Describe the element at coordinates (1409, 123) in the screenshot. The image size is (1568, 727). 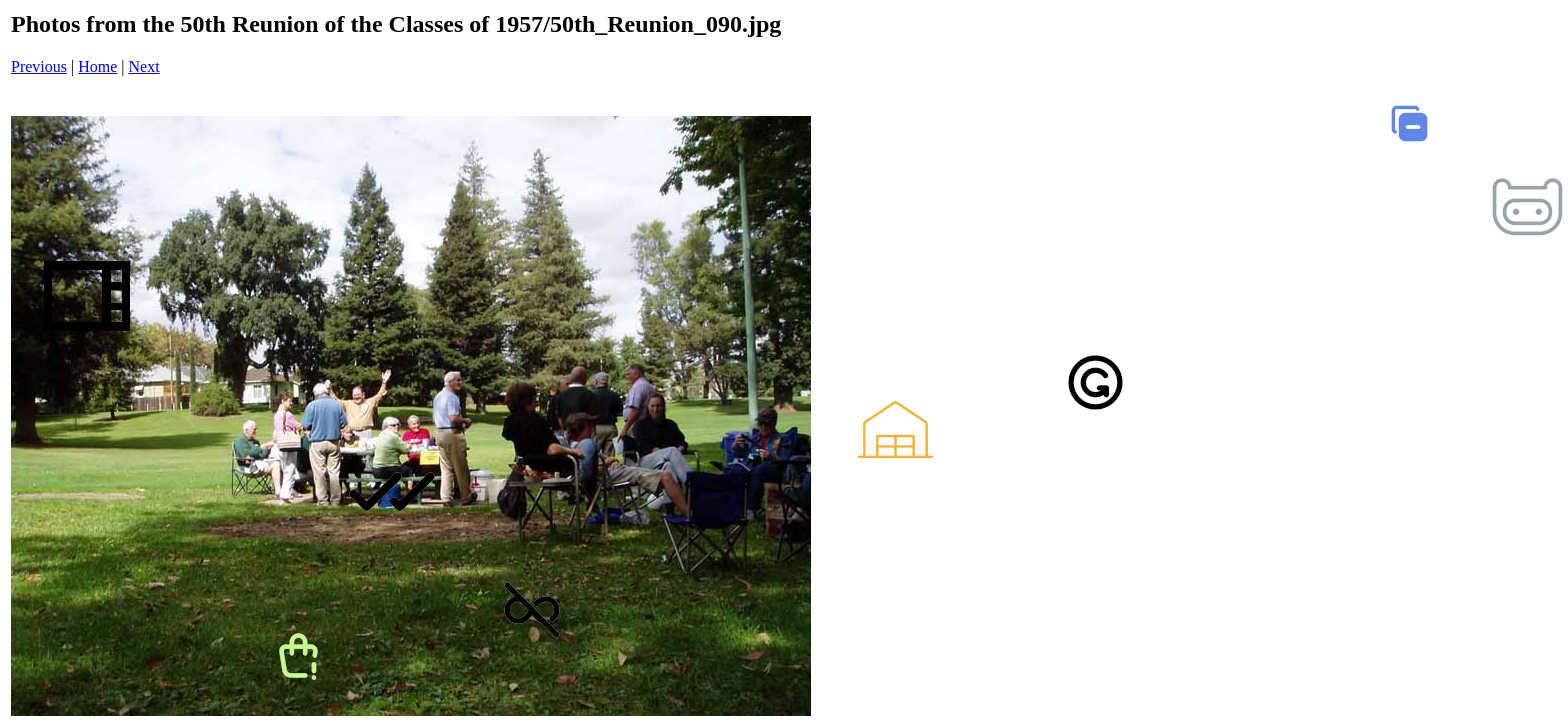
I see `remove an item from clipboard` at that location.